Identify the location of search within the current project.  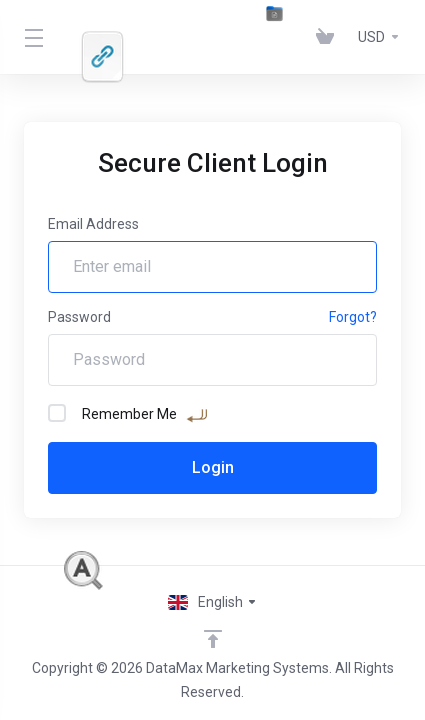
(83, 570).